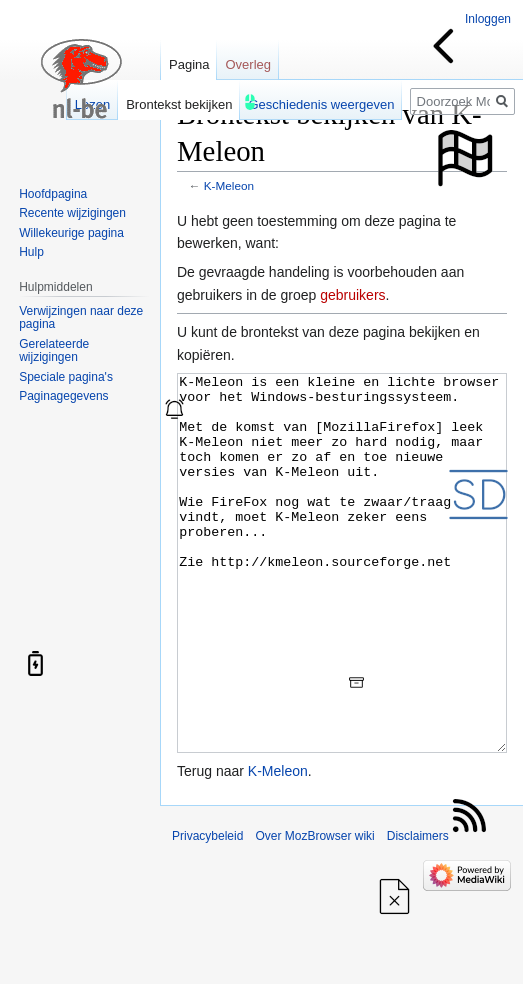  I want to click on indicates device is currently charging, so click(35, 663).